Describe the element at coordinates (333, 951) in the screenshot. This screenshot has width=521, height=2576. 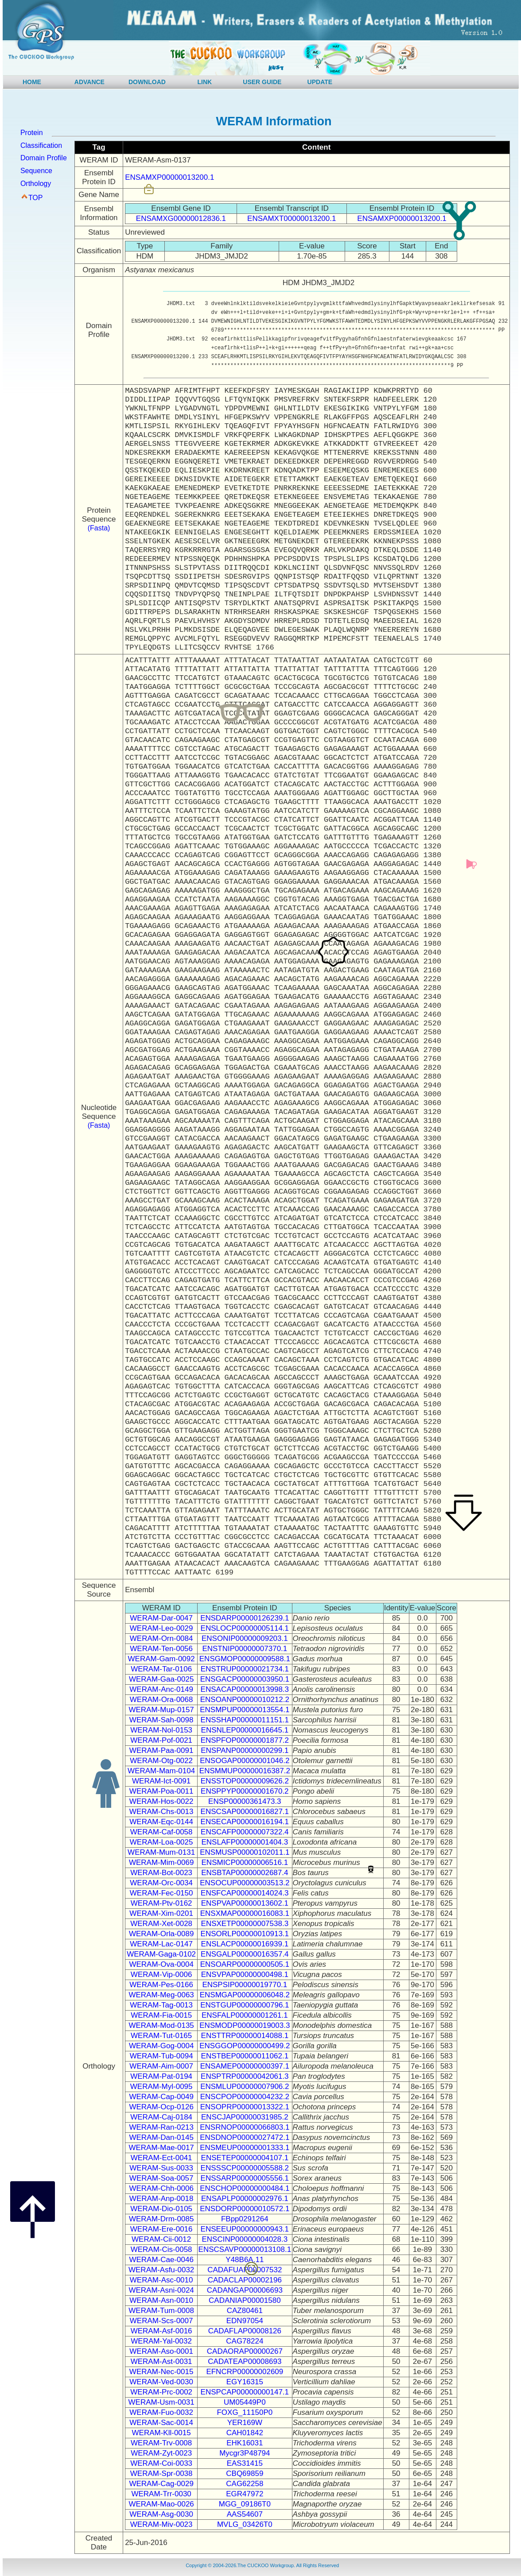
I see `indicates a verified or certified status` at that location.